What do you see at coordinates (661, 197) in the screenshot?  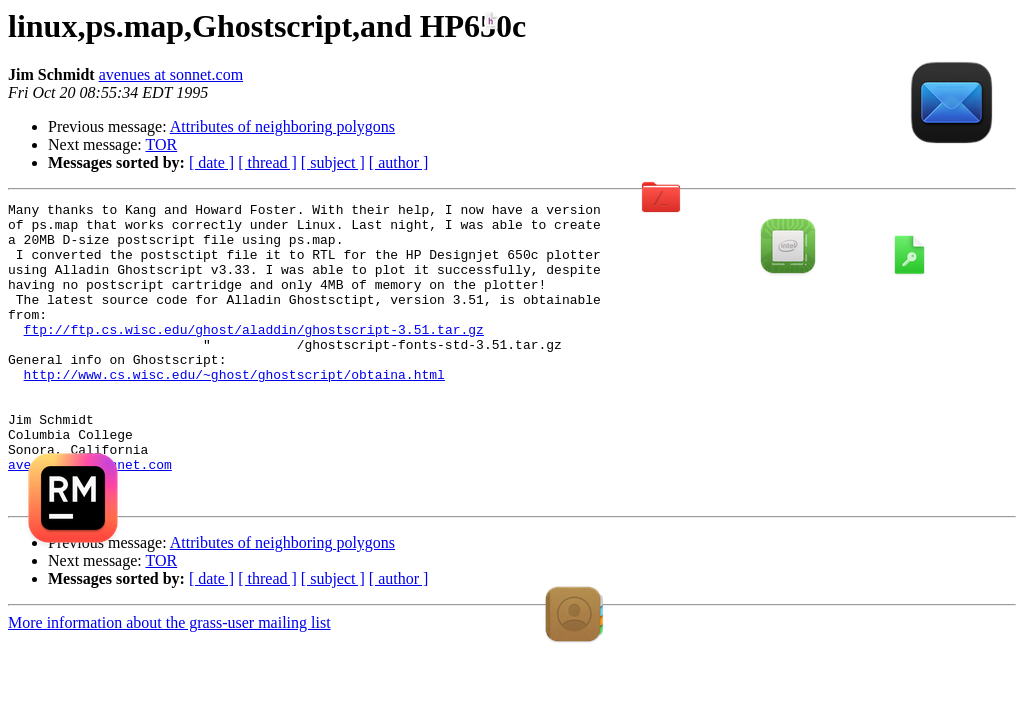 I see `access the root directory folder` at bounding box center [661, 197].